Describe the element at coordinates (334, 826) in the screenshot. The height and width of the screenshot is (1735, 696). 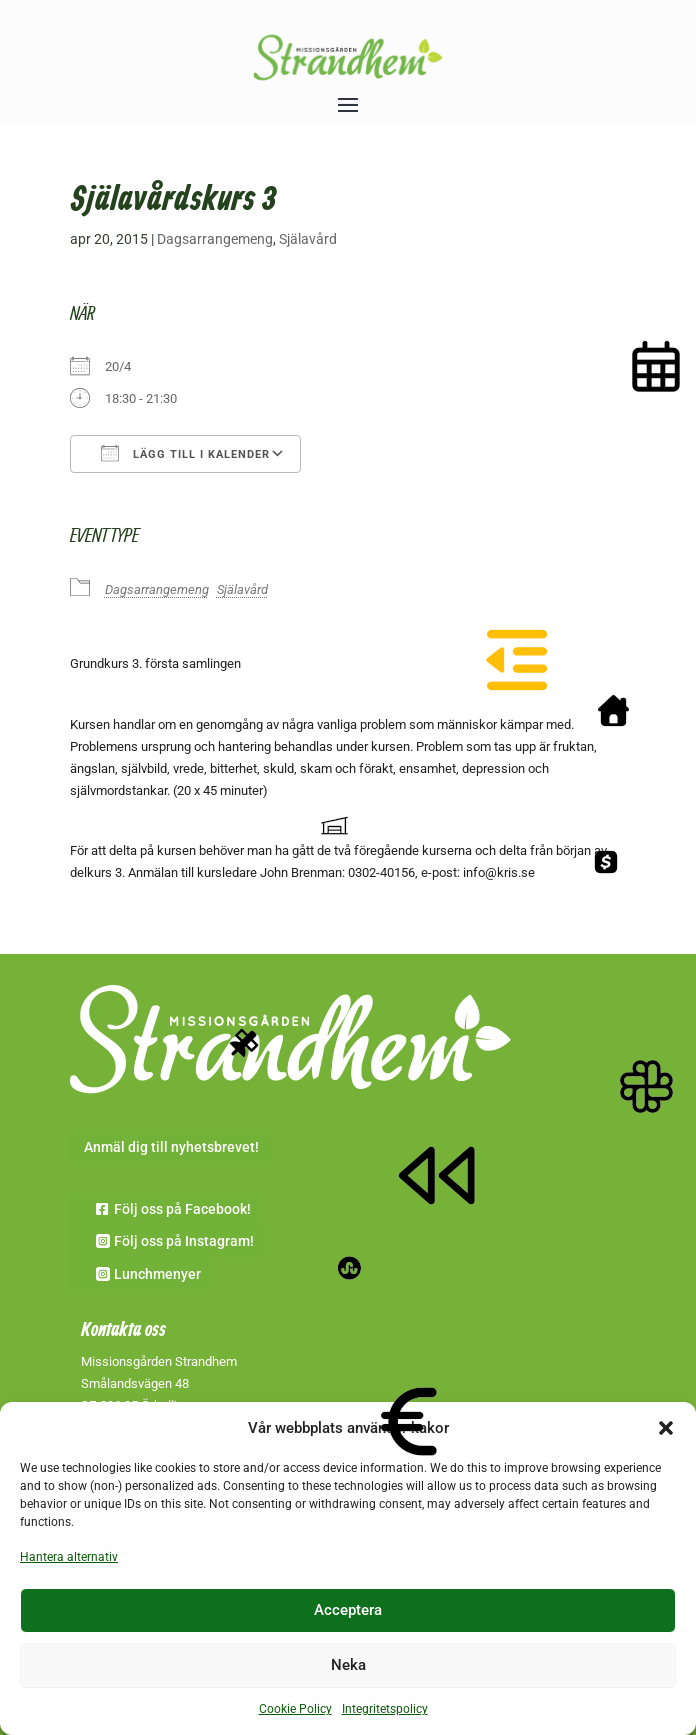
I see `access warehouse or storage inventory` at that location.